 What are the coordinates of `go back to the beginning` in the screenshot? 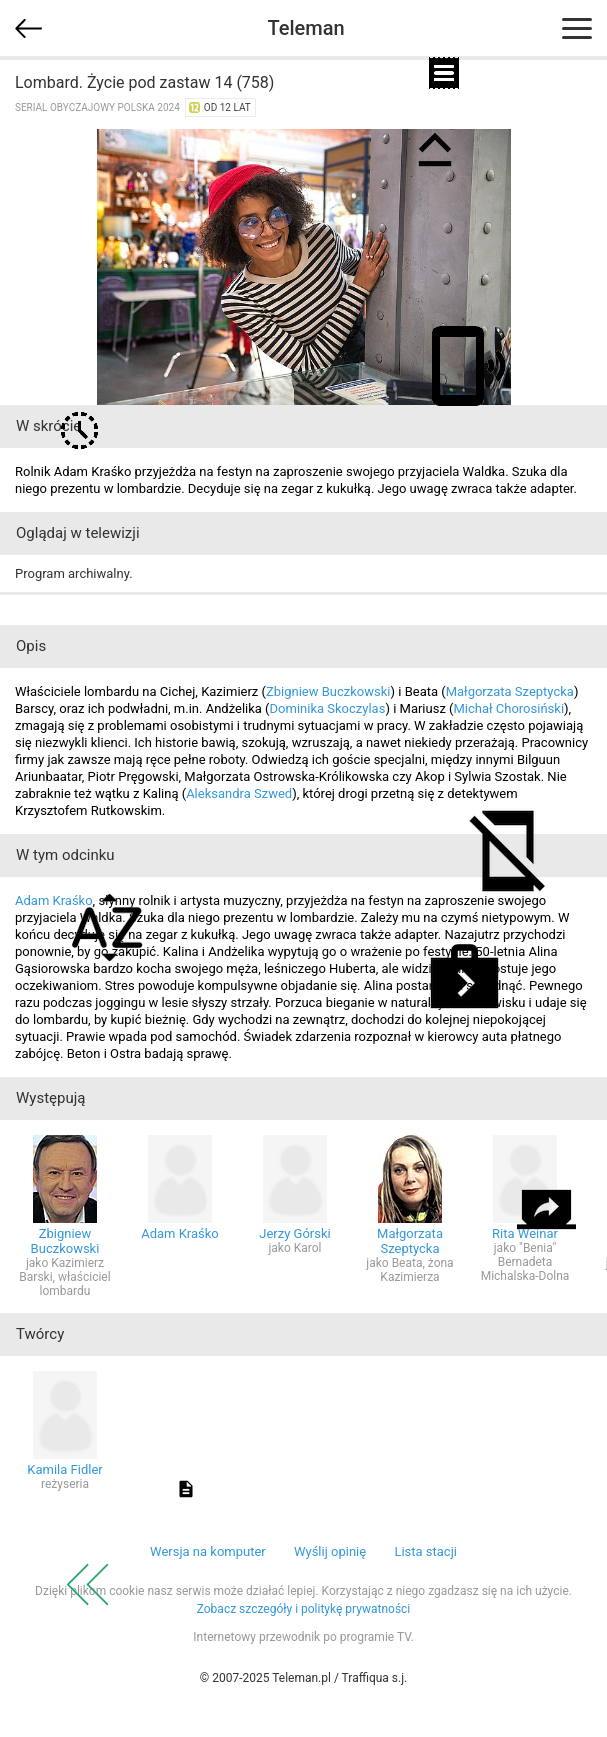 It's located at (89, 1584).